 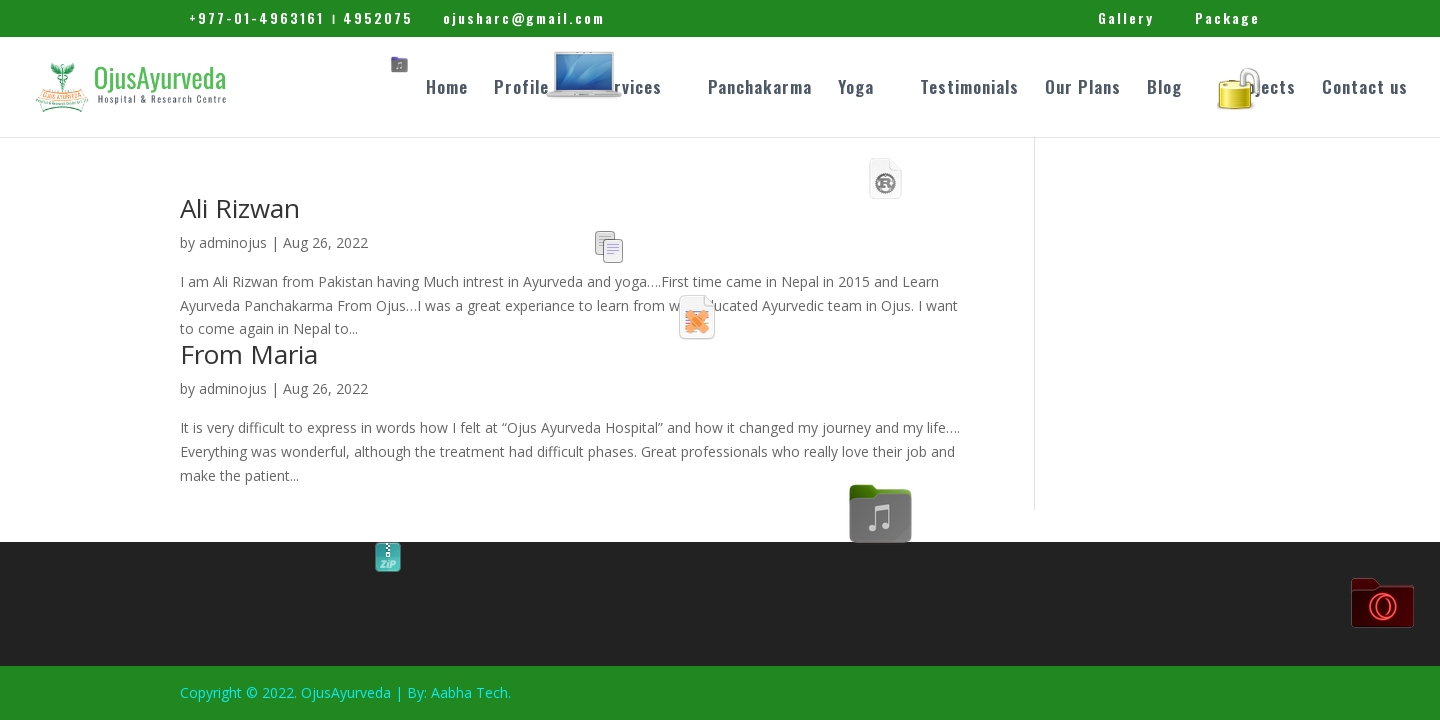 I want to click on open Opera GX browser files folder, so click(x=1382, y=604).